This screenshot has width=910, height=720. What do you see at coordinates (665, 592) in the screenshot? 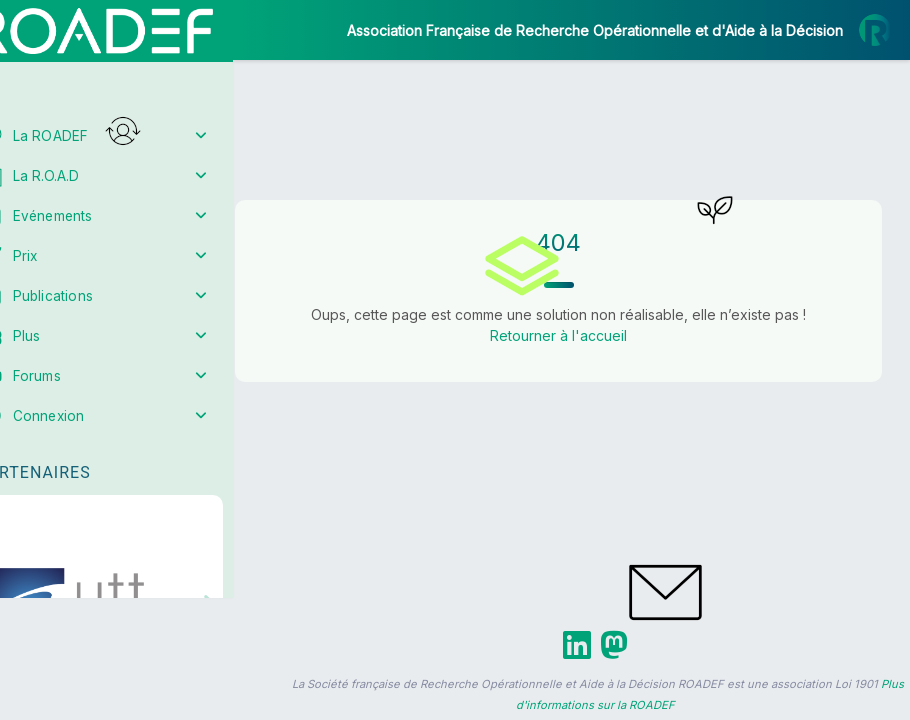
I see `access your inbox or messages` at bounding box center [665, 592].